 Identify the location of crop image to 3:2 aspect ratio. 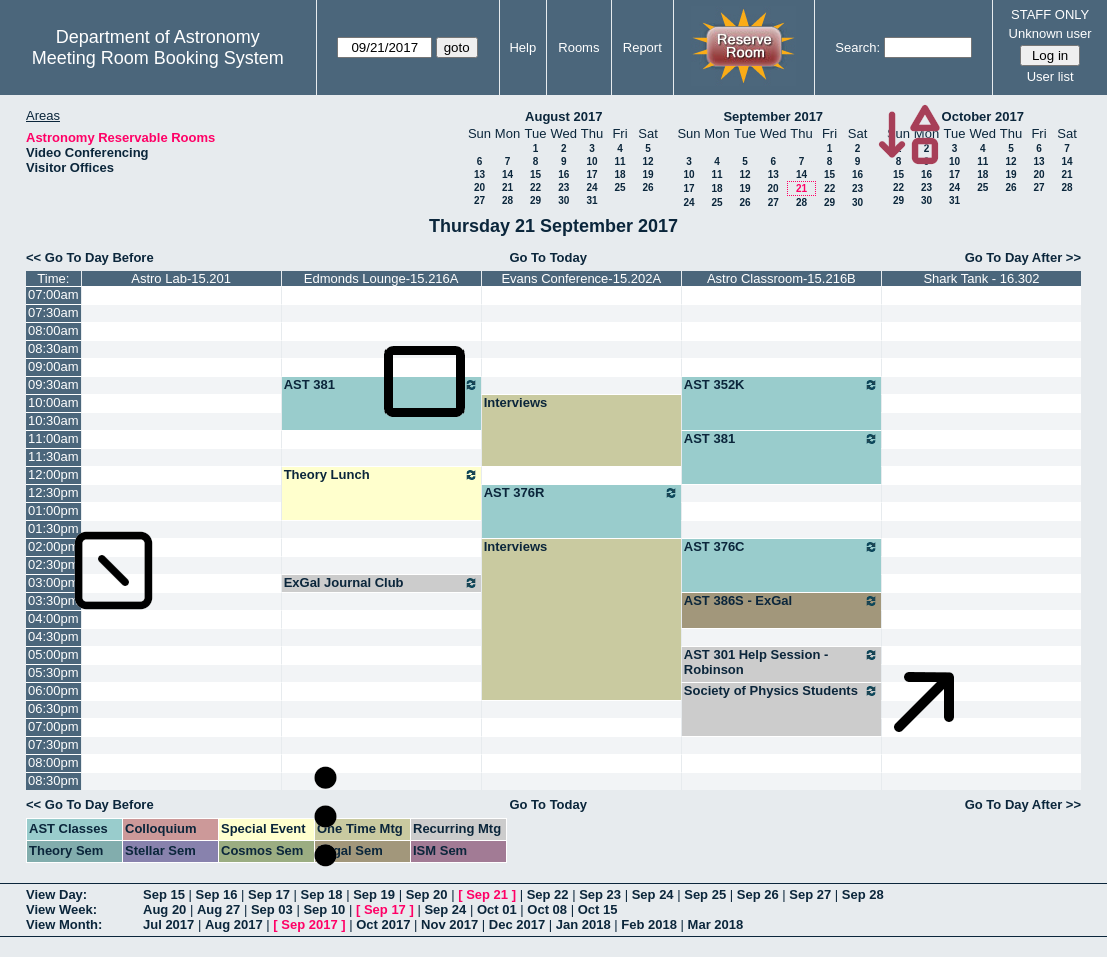
(424, 381).